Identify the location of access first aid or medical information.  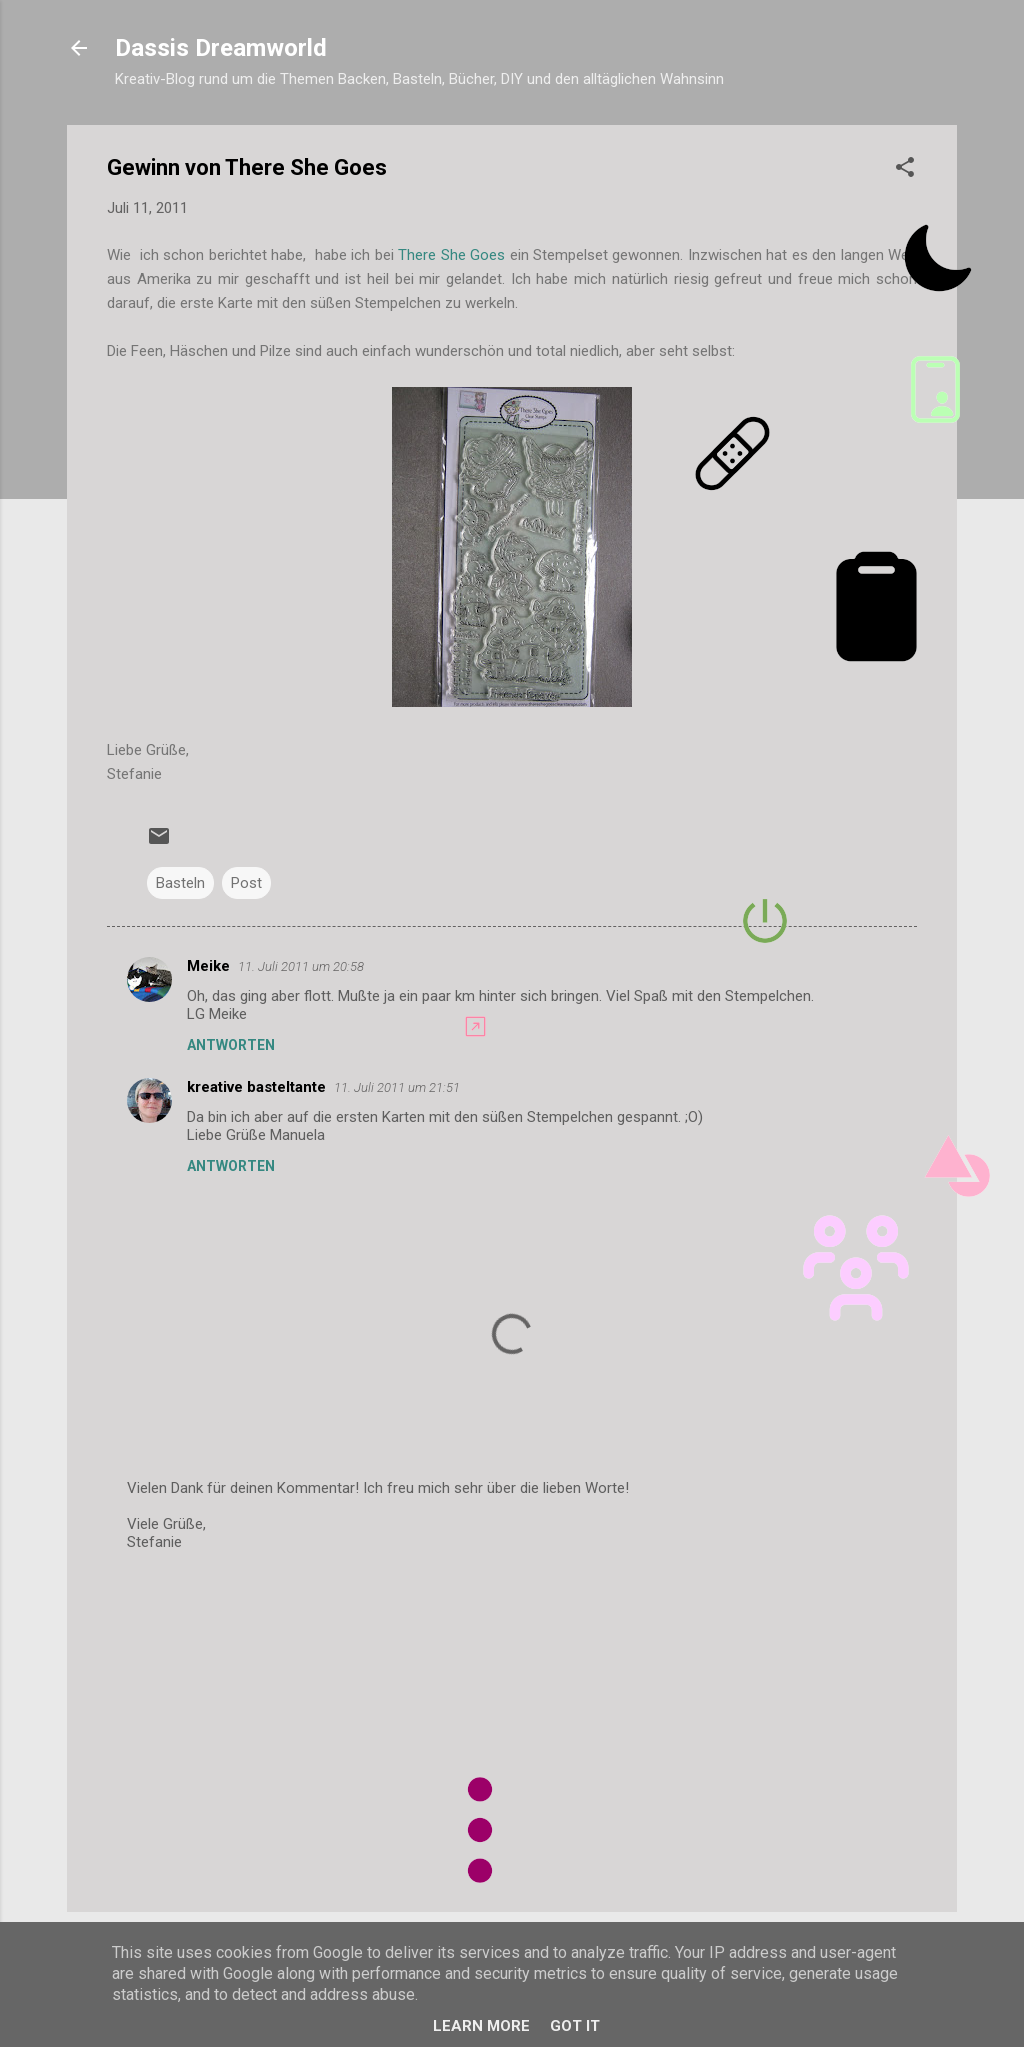
(732, 453).